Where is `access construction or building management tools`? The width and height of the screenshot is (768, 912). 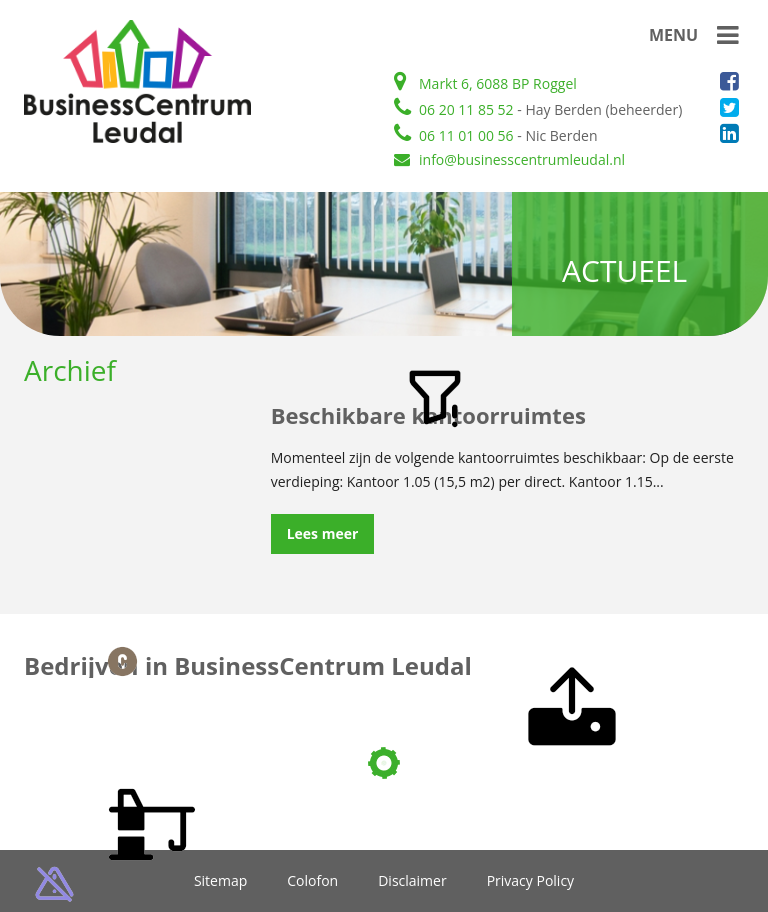 access construction or building management tools is located at coordinates (150, 824).